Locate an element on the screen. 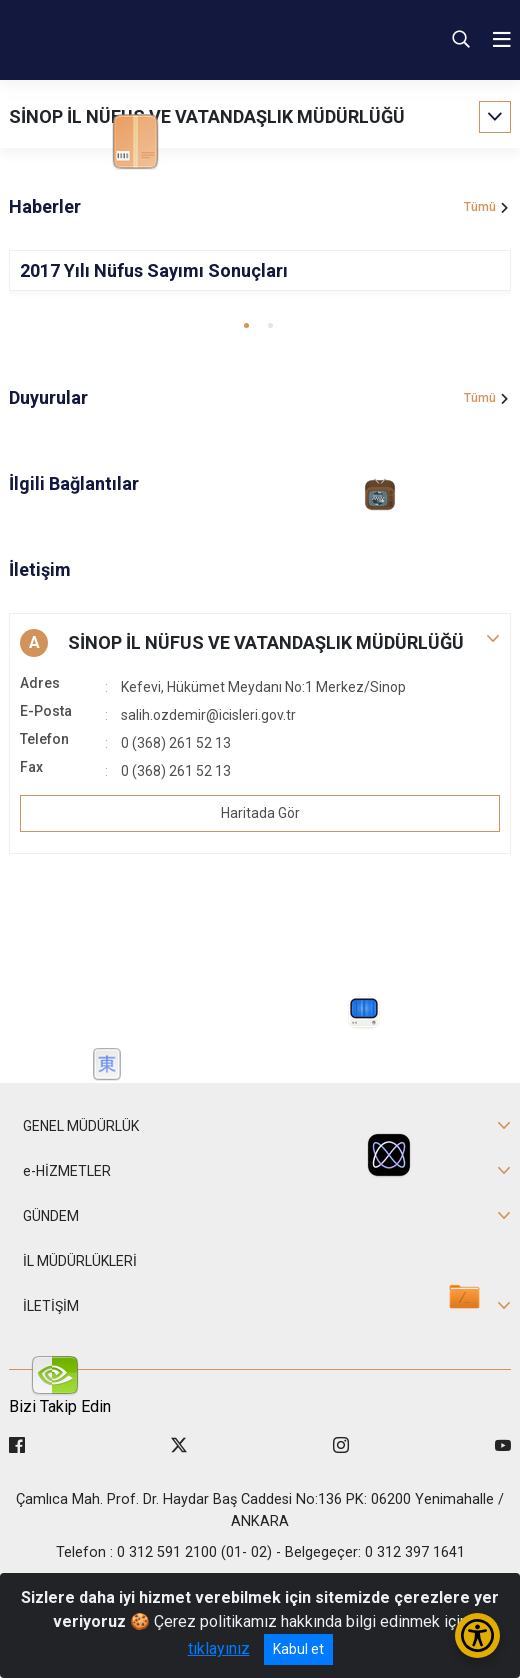 Image resolution: width=520 pixels, height=1678 pixels. open nvidia graphics settings is located at coordinates (55, 1375).